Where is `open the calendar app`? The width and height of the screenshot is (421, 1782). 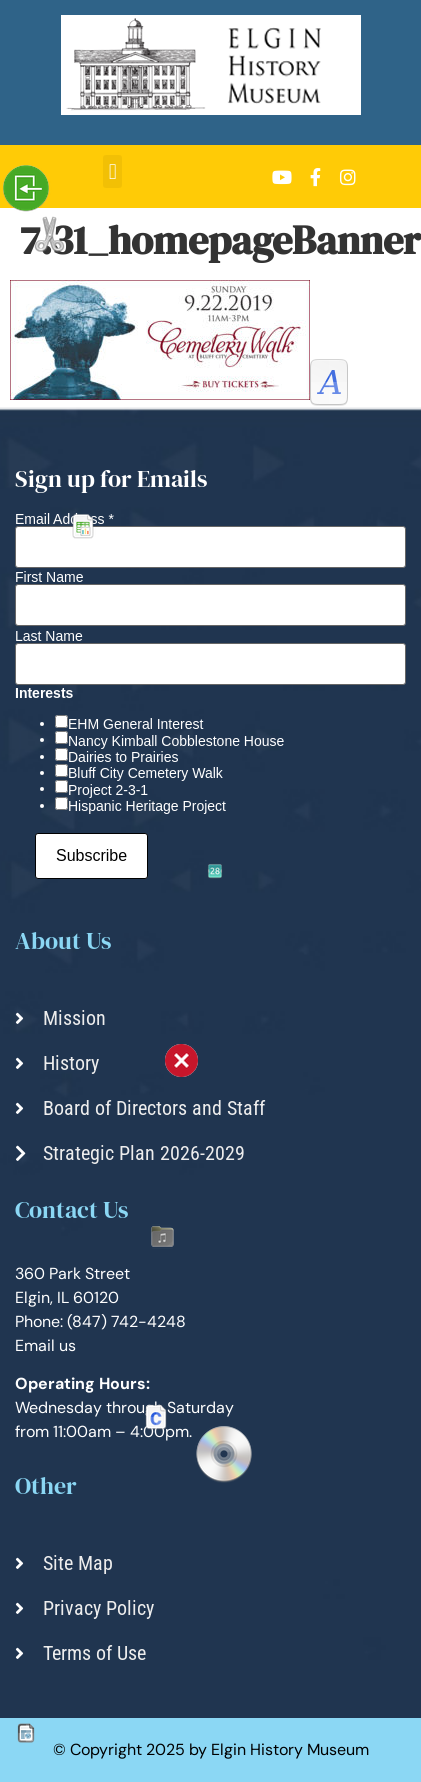
open the calendar app is located at coordinates (215, 871).